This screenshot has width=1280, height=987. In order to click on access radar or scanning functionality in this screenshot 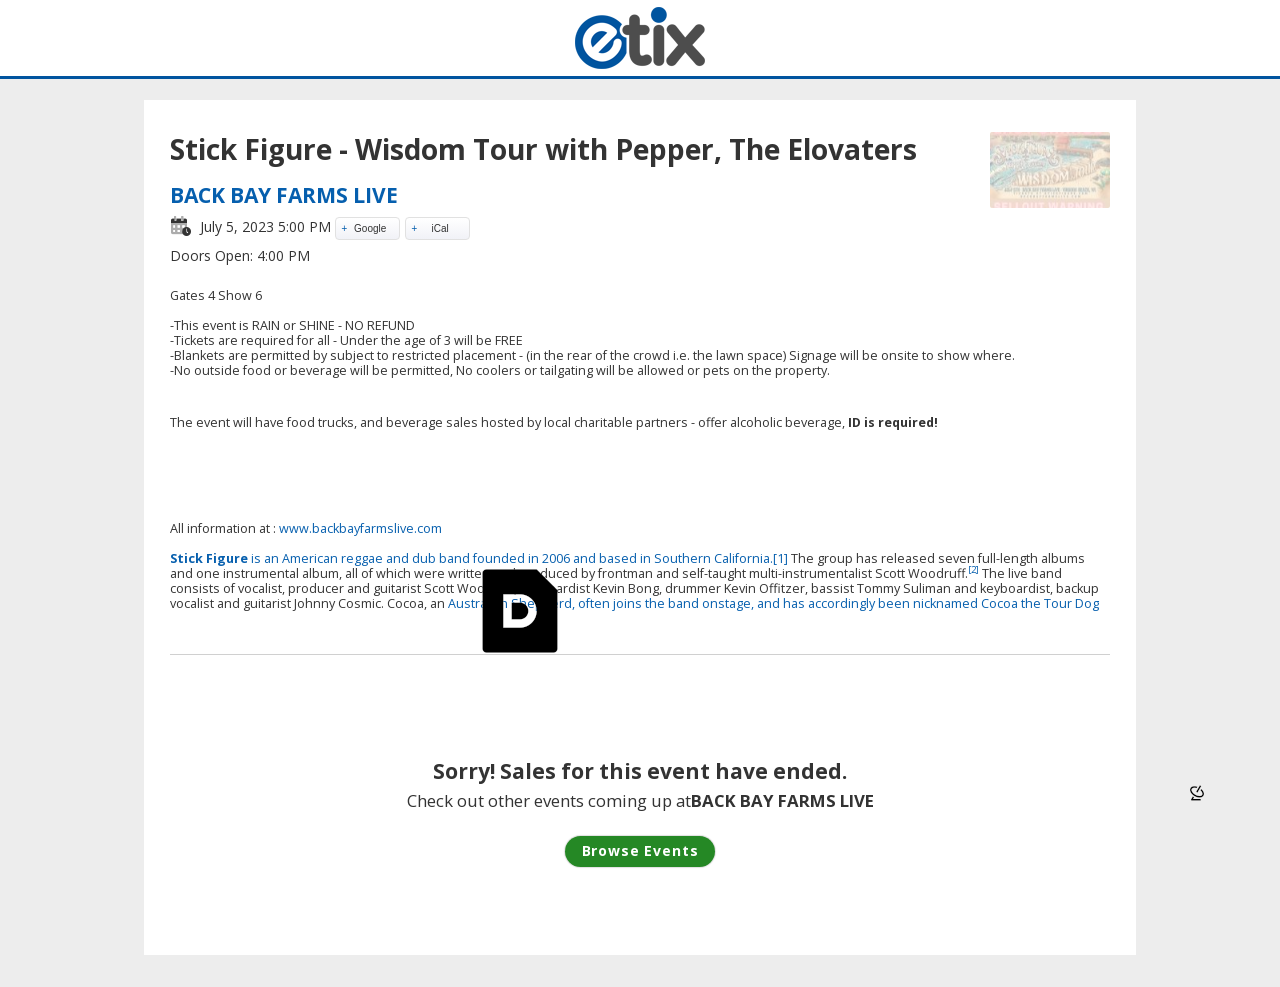, I will do `click(1197, 793)`.